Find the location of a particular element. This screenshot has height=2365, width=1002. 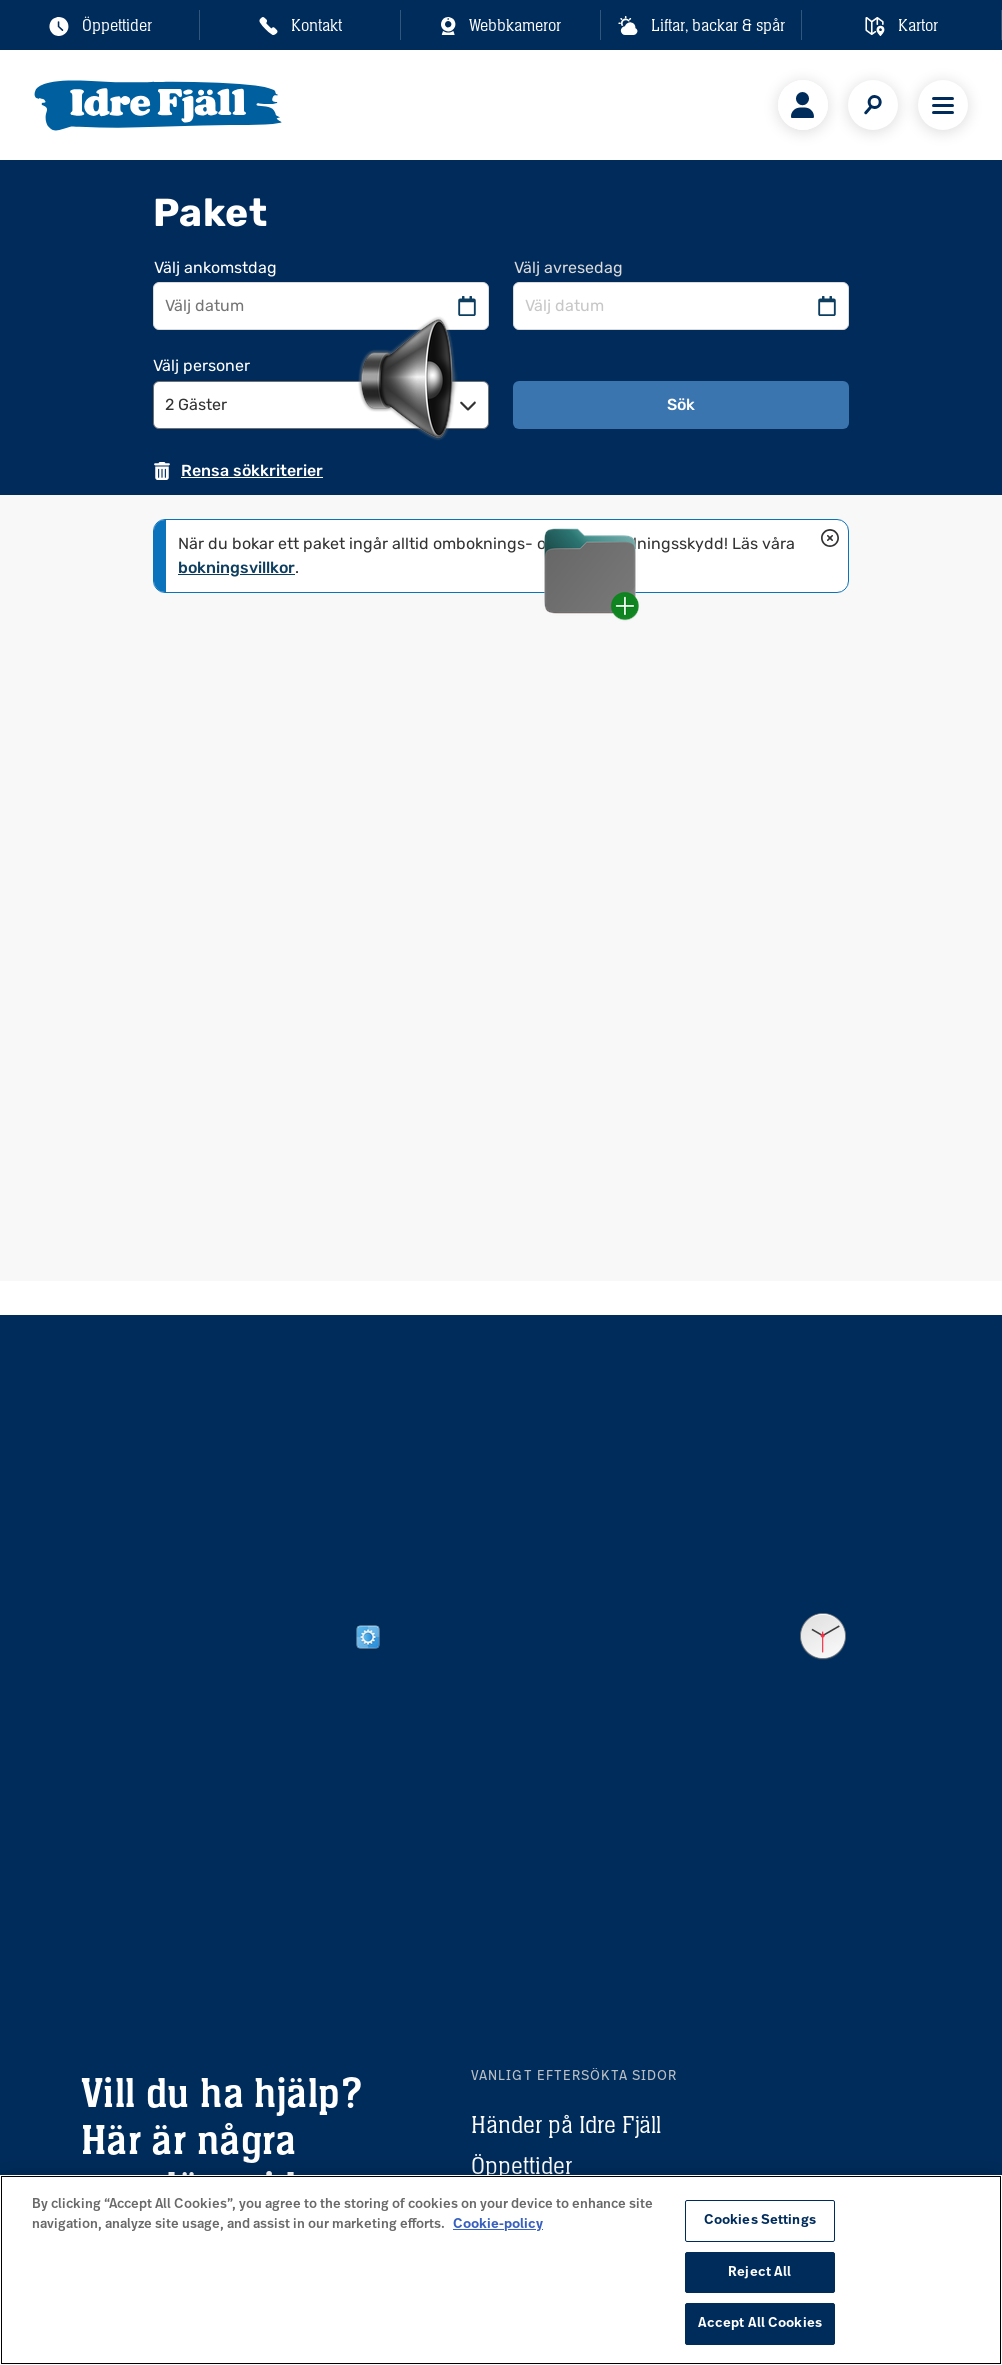

create a new folder is located at coordinates (590, 571).